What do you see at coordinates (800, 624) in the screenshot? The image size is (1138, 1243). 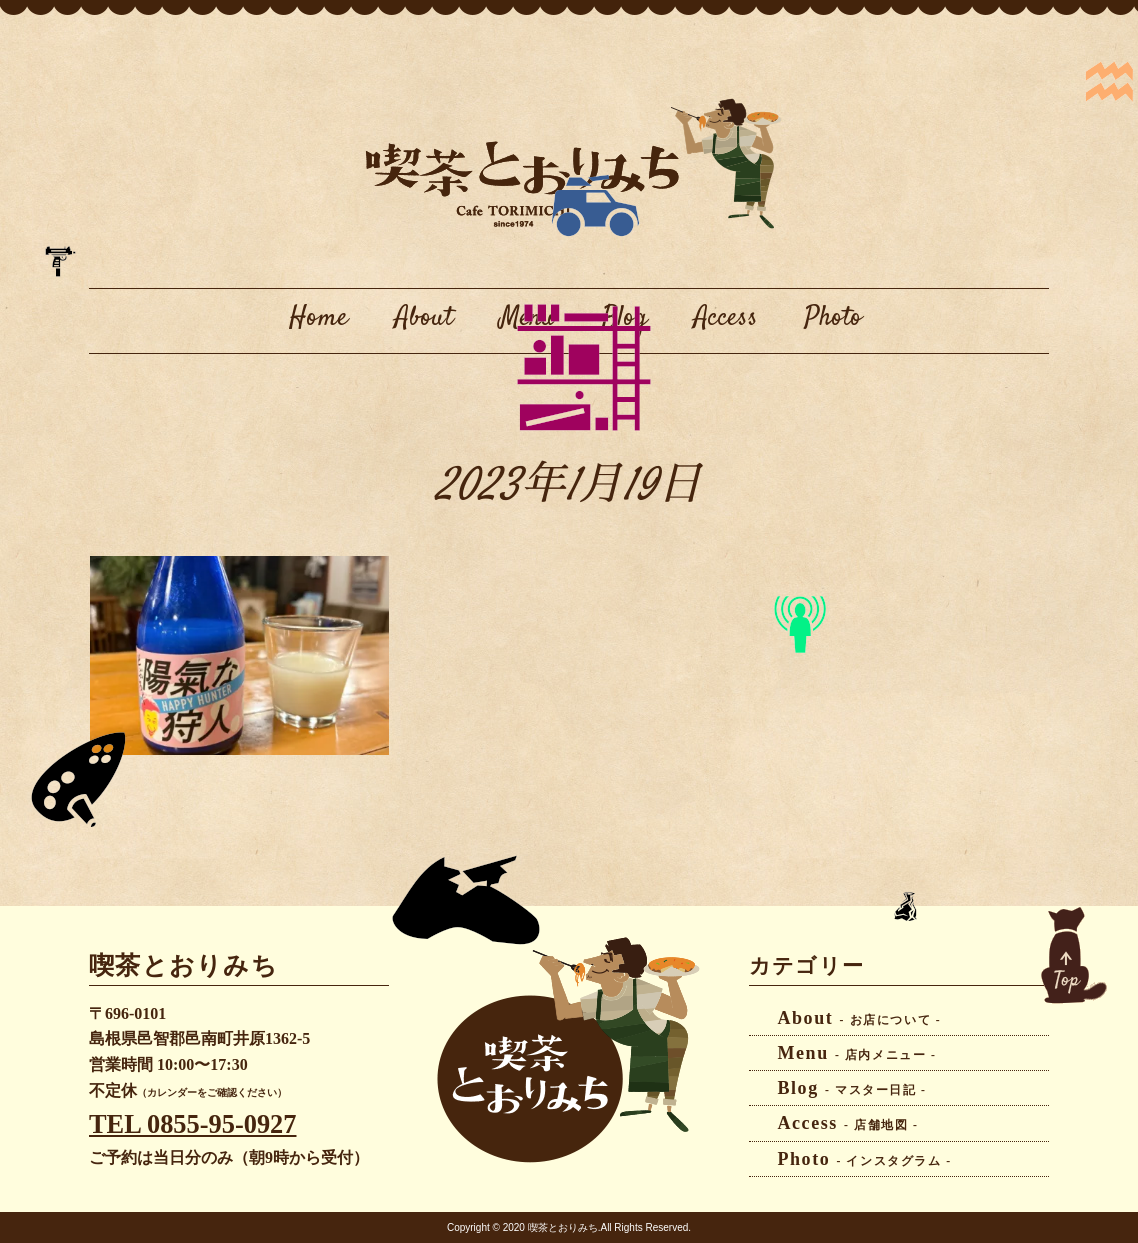 I see `indicates psychic or telepathic abilities active` at bounding box center [800, 624].